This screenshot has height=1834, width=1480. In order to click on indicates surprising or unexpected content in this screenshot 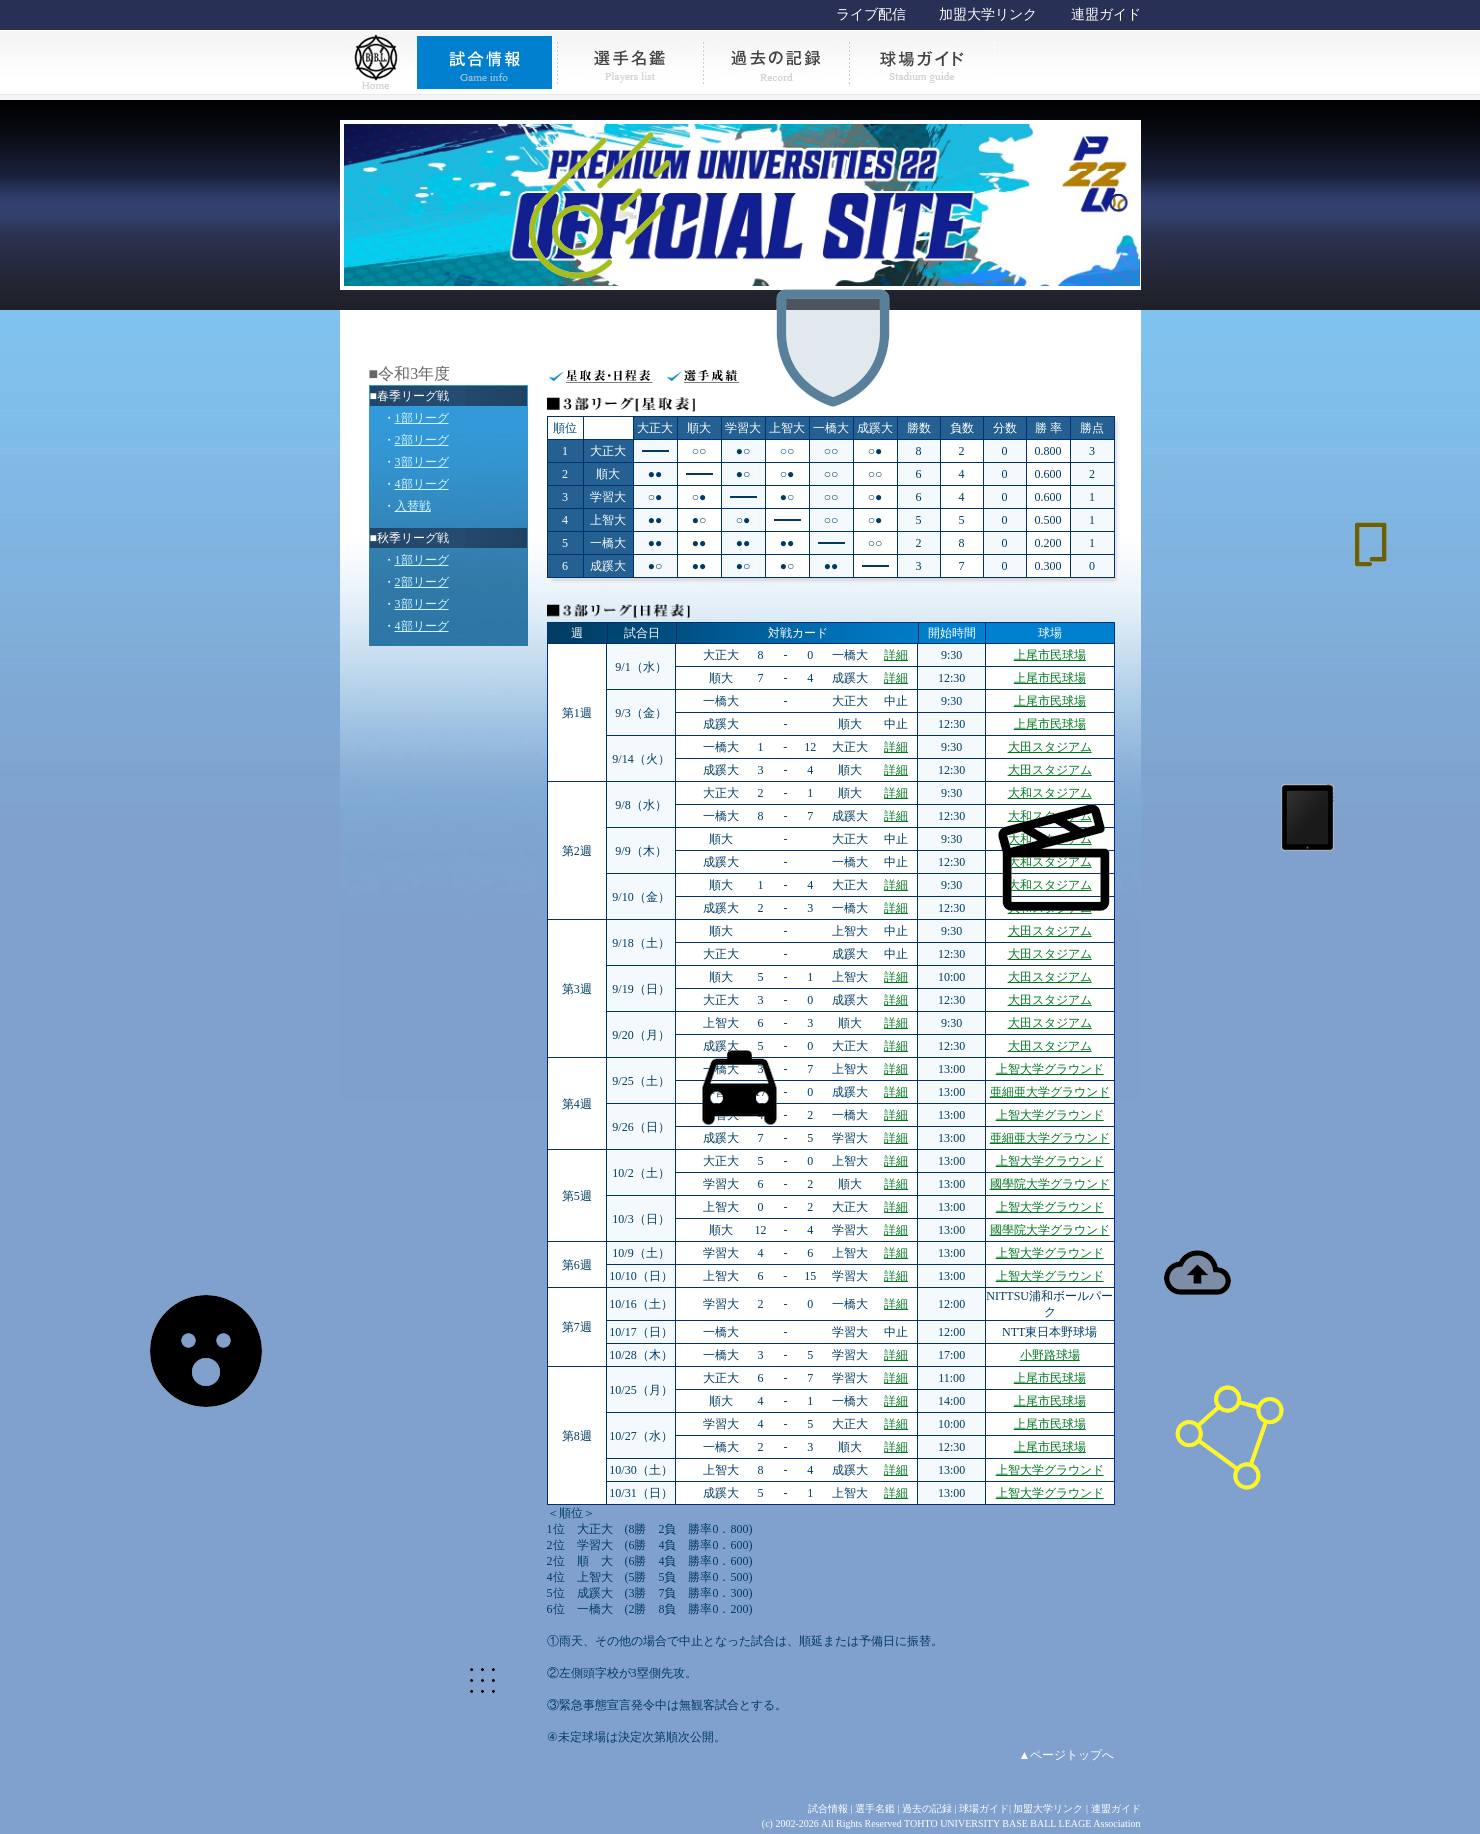, I will do `click(206, 1351)`.